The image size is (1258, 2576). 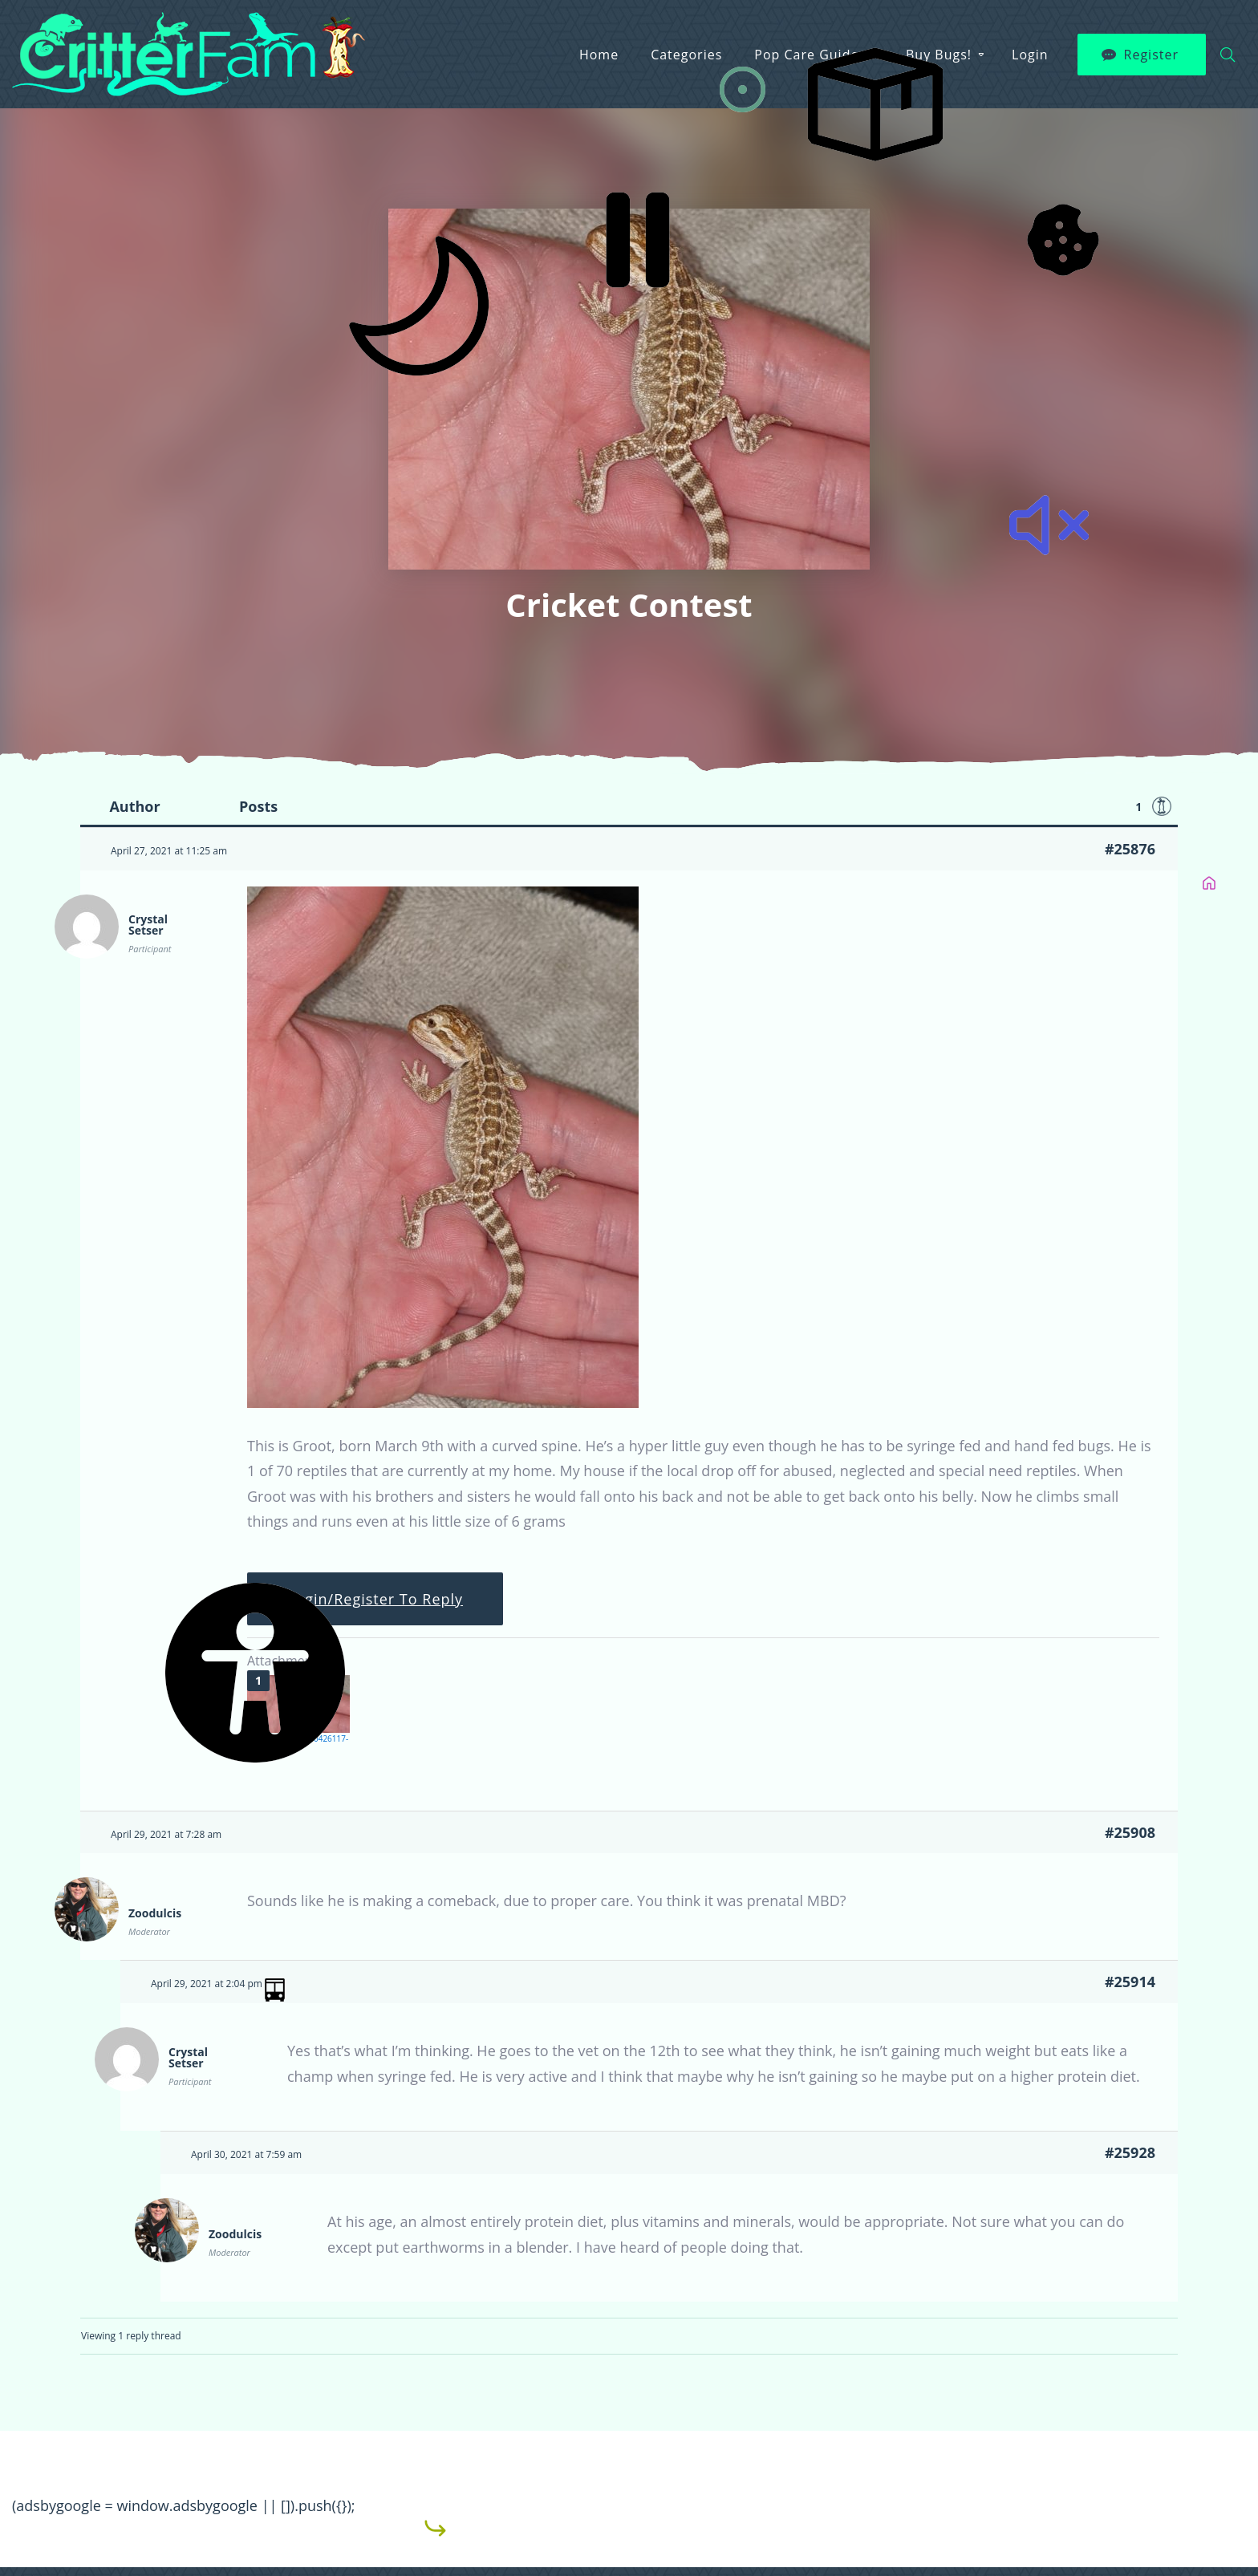 What do you see at coordinates (274, 1990) in the screenshot?
I see `view public transit options` at bounding box center [274, 1990].